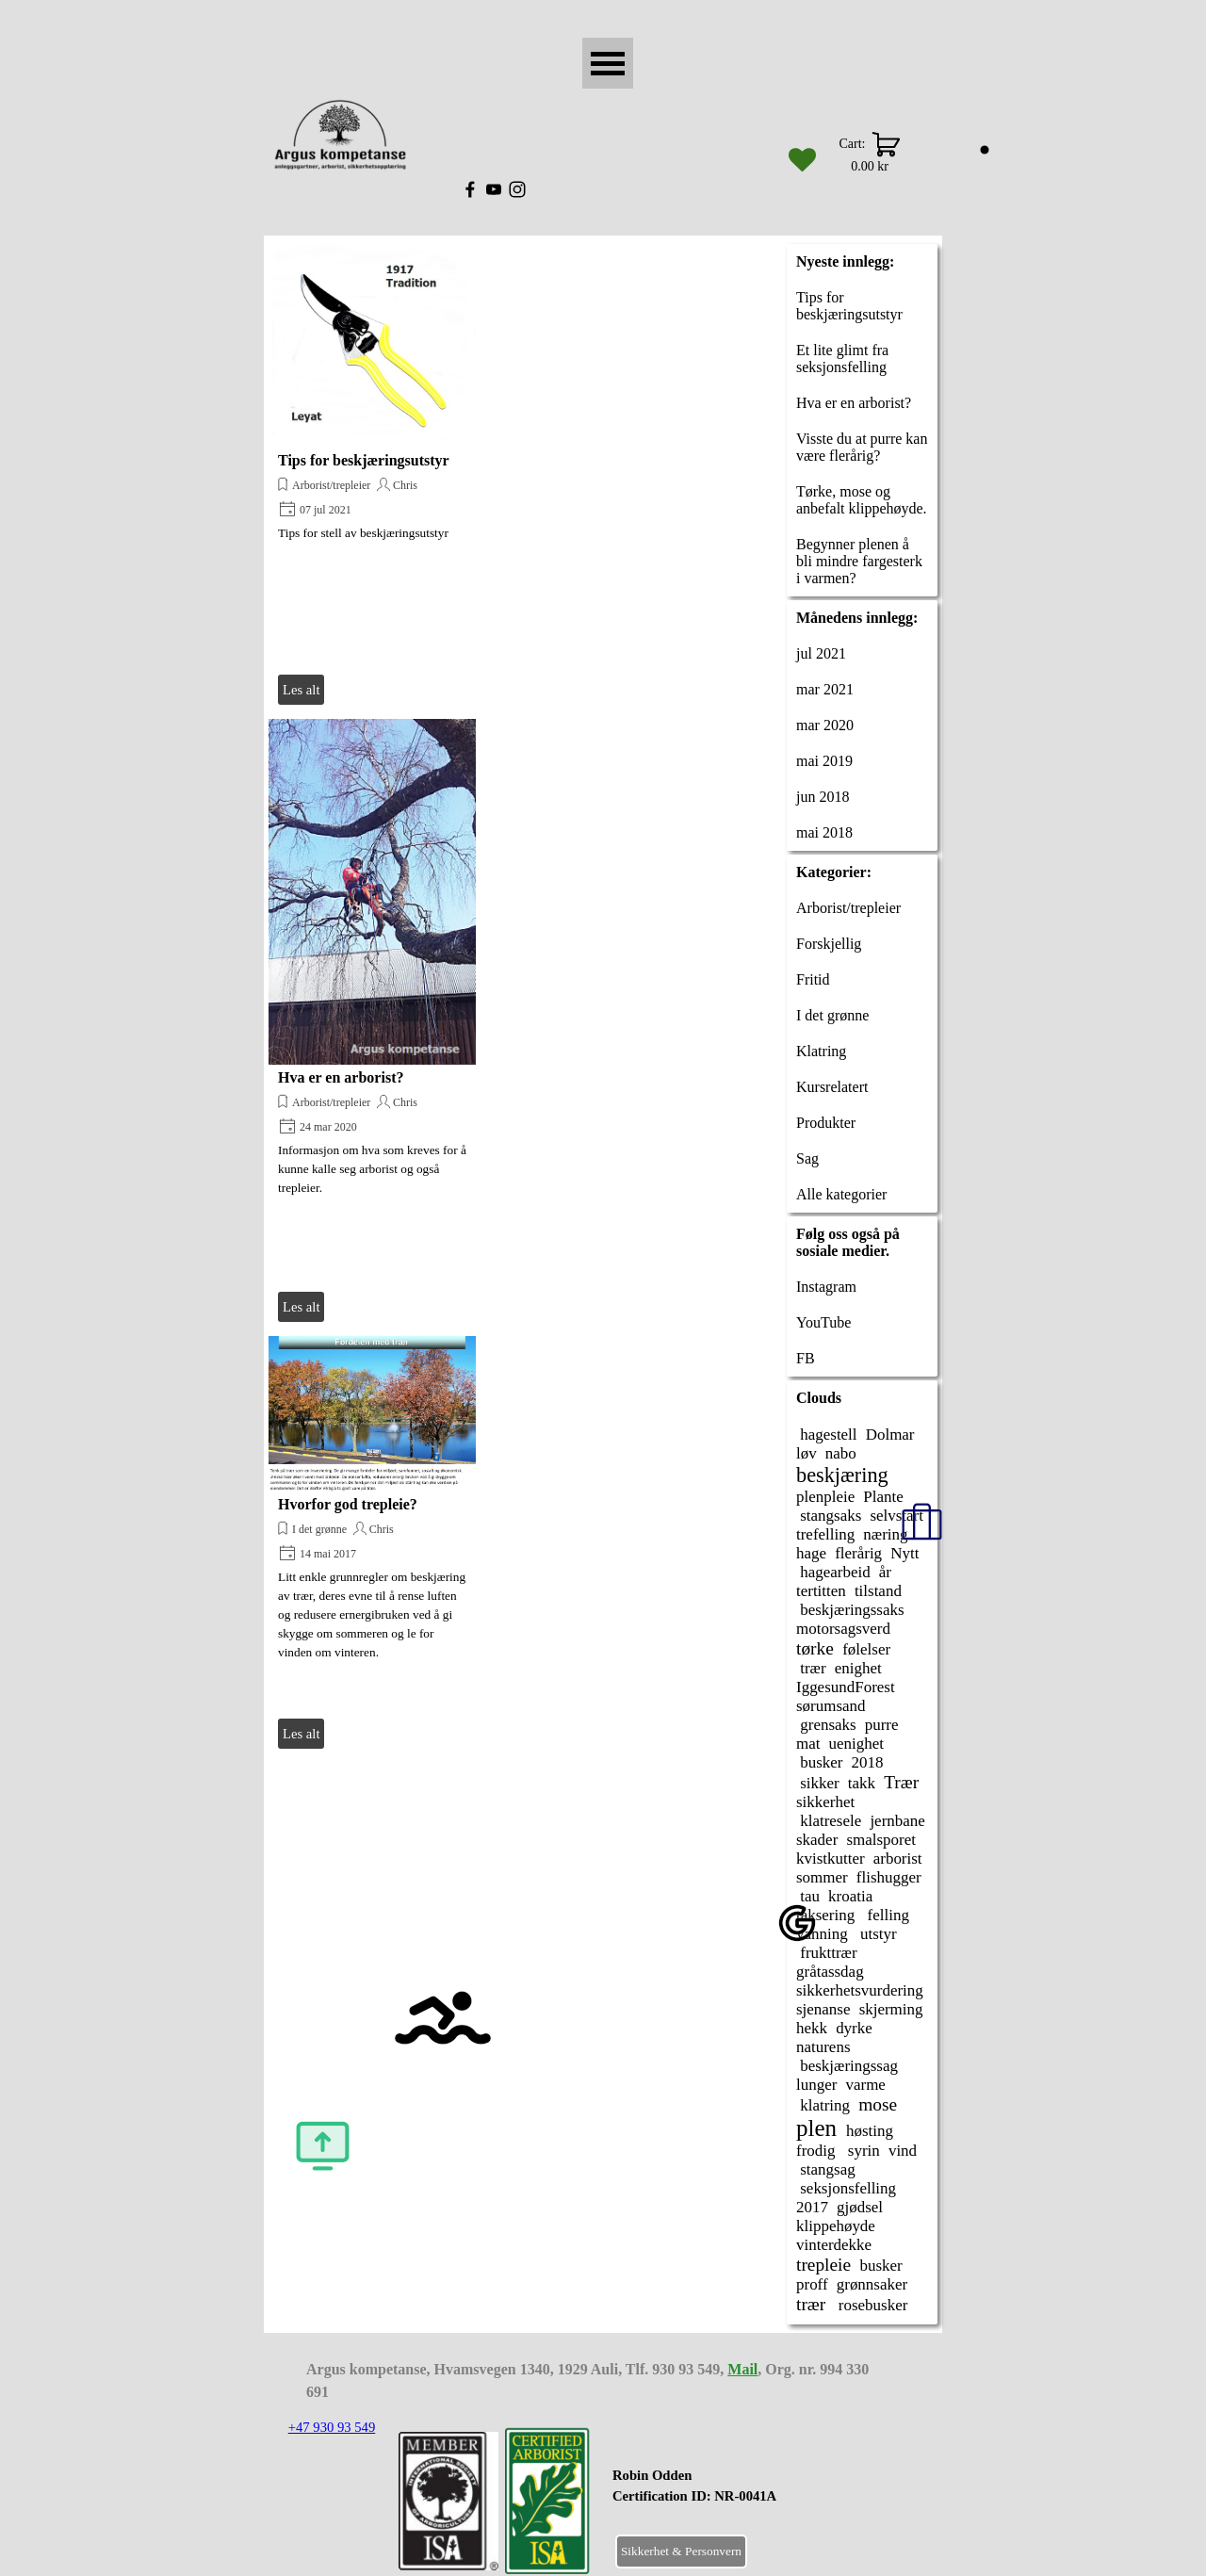  Describe the element at coordinates (322, 2144) in the screenshot. I see `upload file to display or screen` at that location.